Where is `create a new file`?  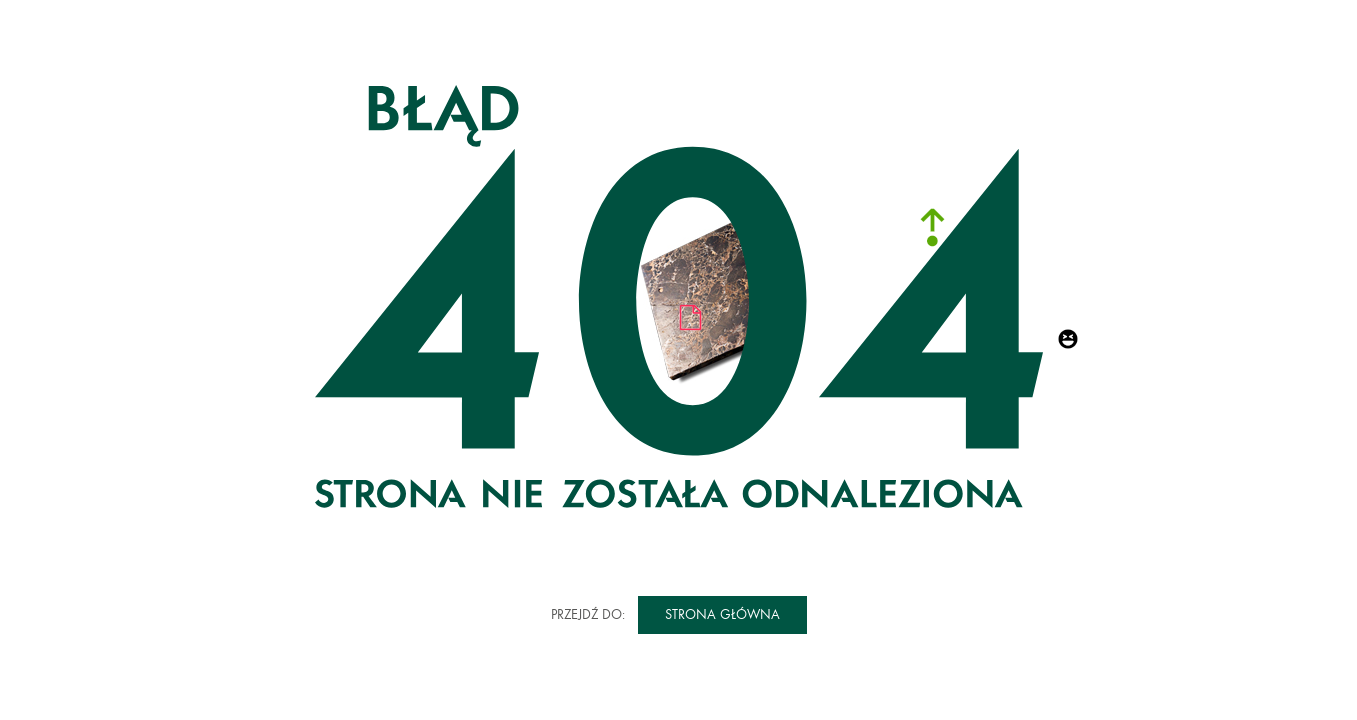
create a new file is located at coordinates (690, 317).